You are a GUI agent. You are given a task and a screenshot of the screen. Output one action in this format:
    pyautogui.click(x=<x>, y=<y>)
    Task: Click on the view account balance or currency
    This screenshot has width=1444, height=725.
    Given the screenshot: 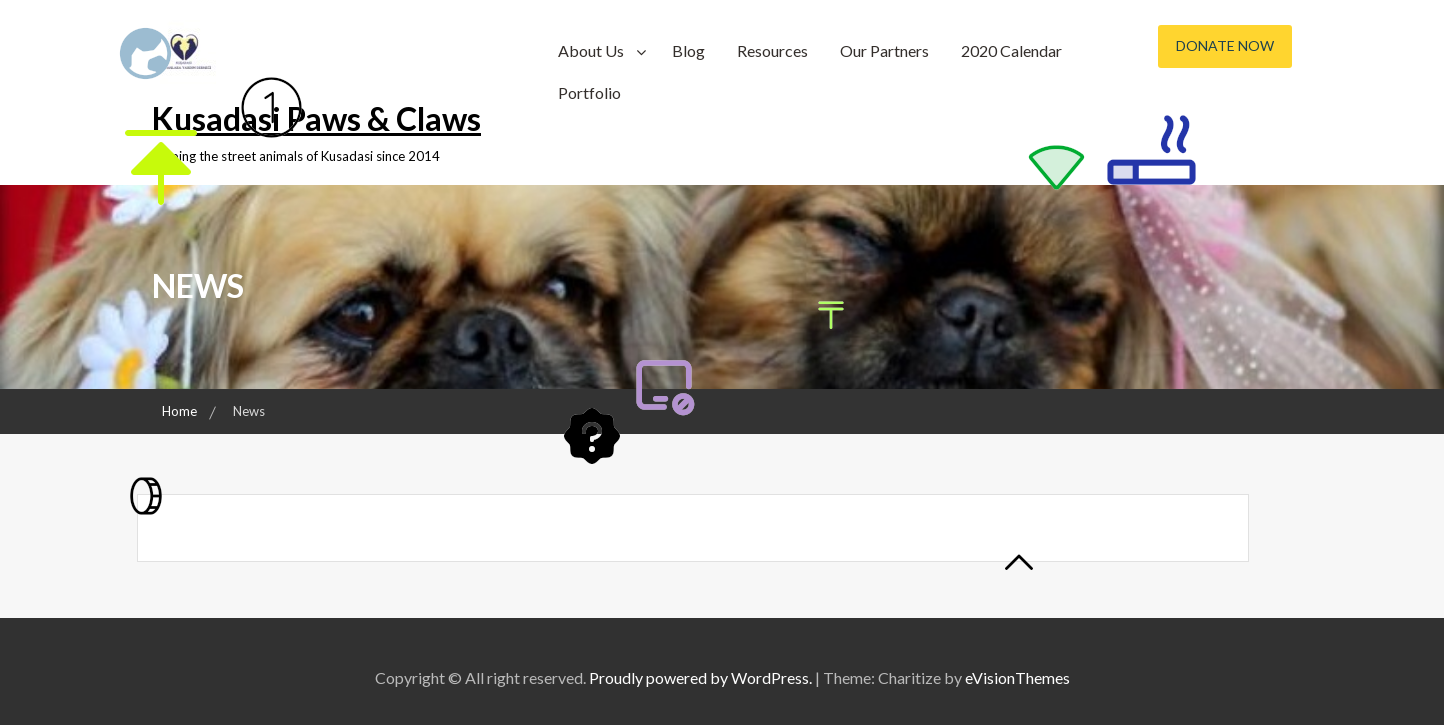 What is the action you would take?
    pyautogui.click(x=146, y=496)
    